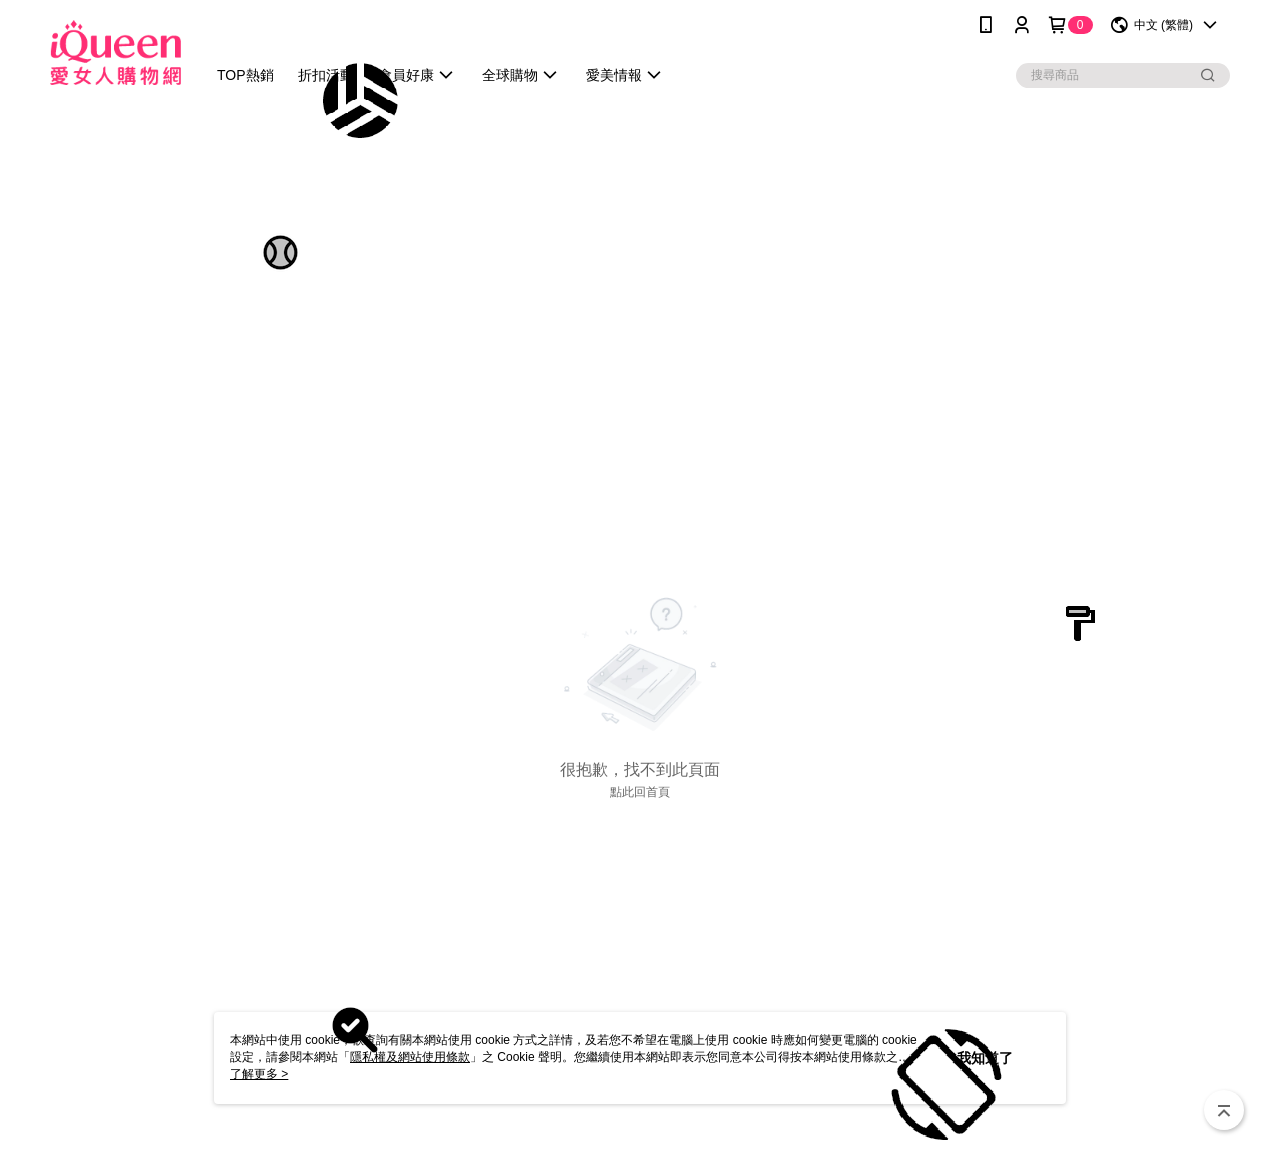  Describe the element at coordinates (355, 1030) in the screenshot. I see `search completed successfully` at that location.